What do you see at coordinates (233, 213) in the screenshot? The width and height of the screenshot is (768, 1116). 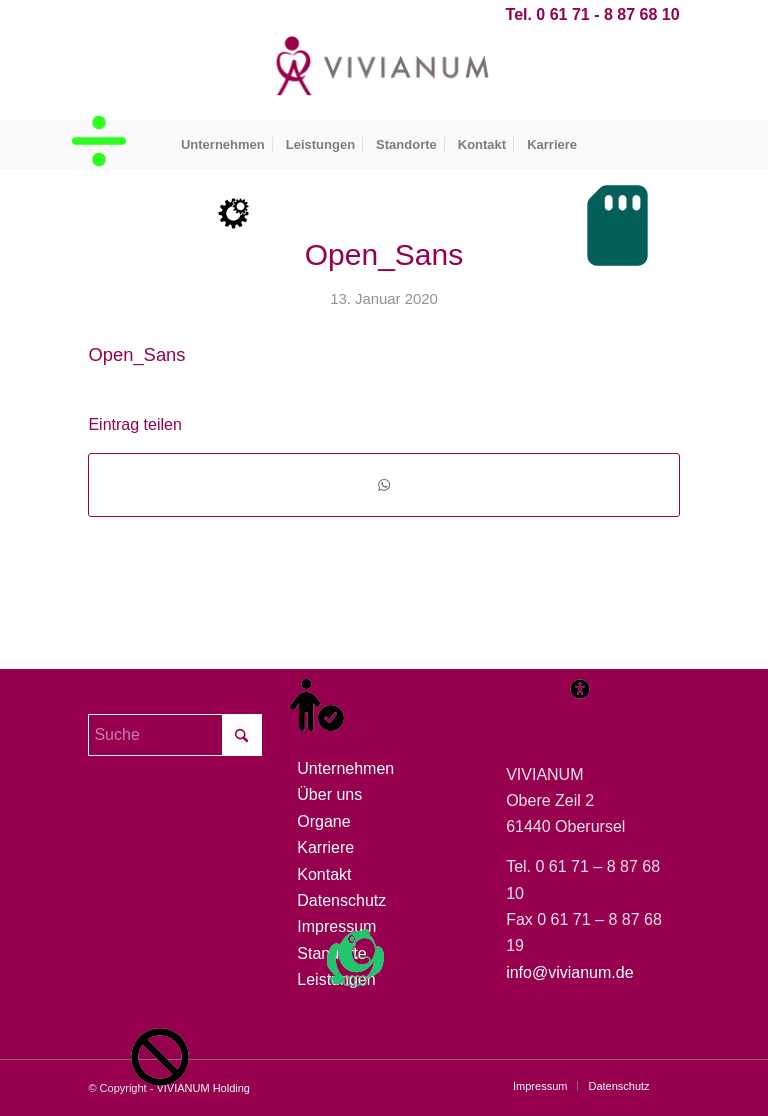 I see `WHMCS web hosting billing and automation platform logo` at bounding box center [233, 213].